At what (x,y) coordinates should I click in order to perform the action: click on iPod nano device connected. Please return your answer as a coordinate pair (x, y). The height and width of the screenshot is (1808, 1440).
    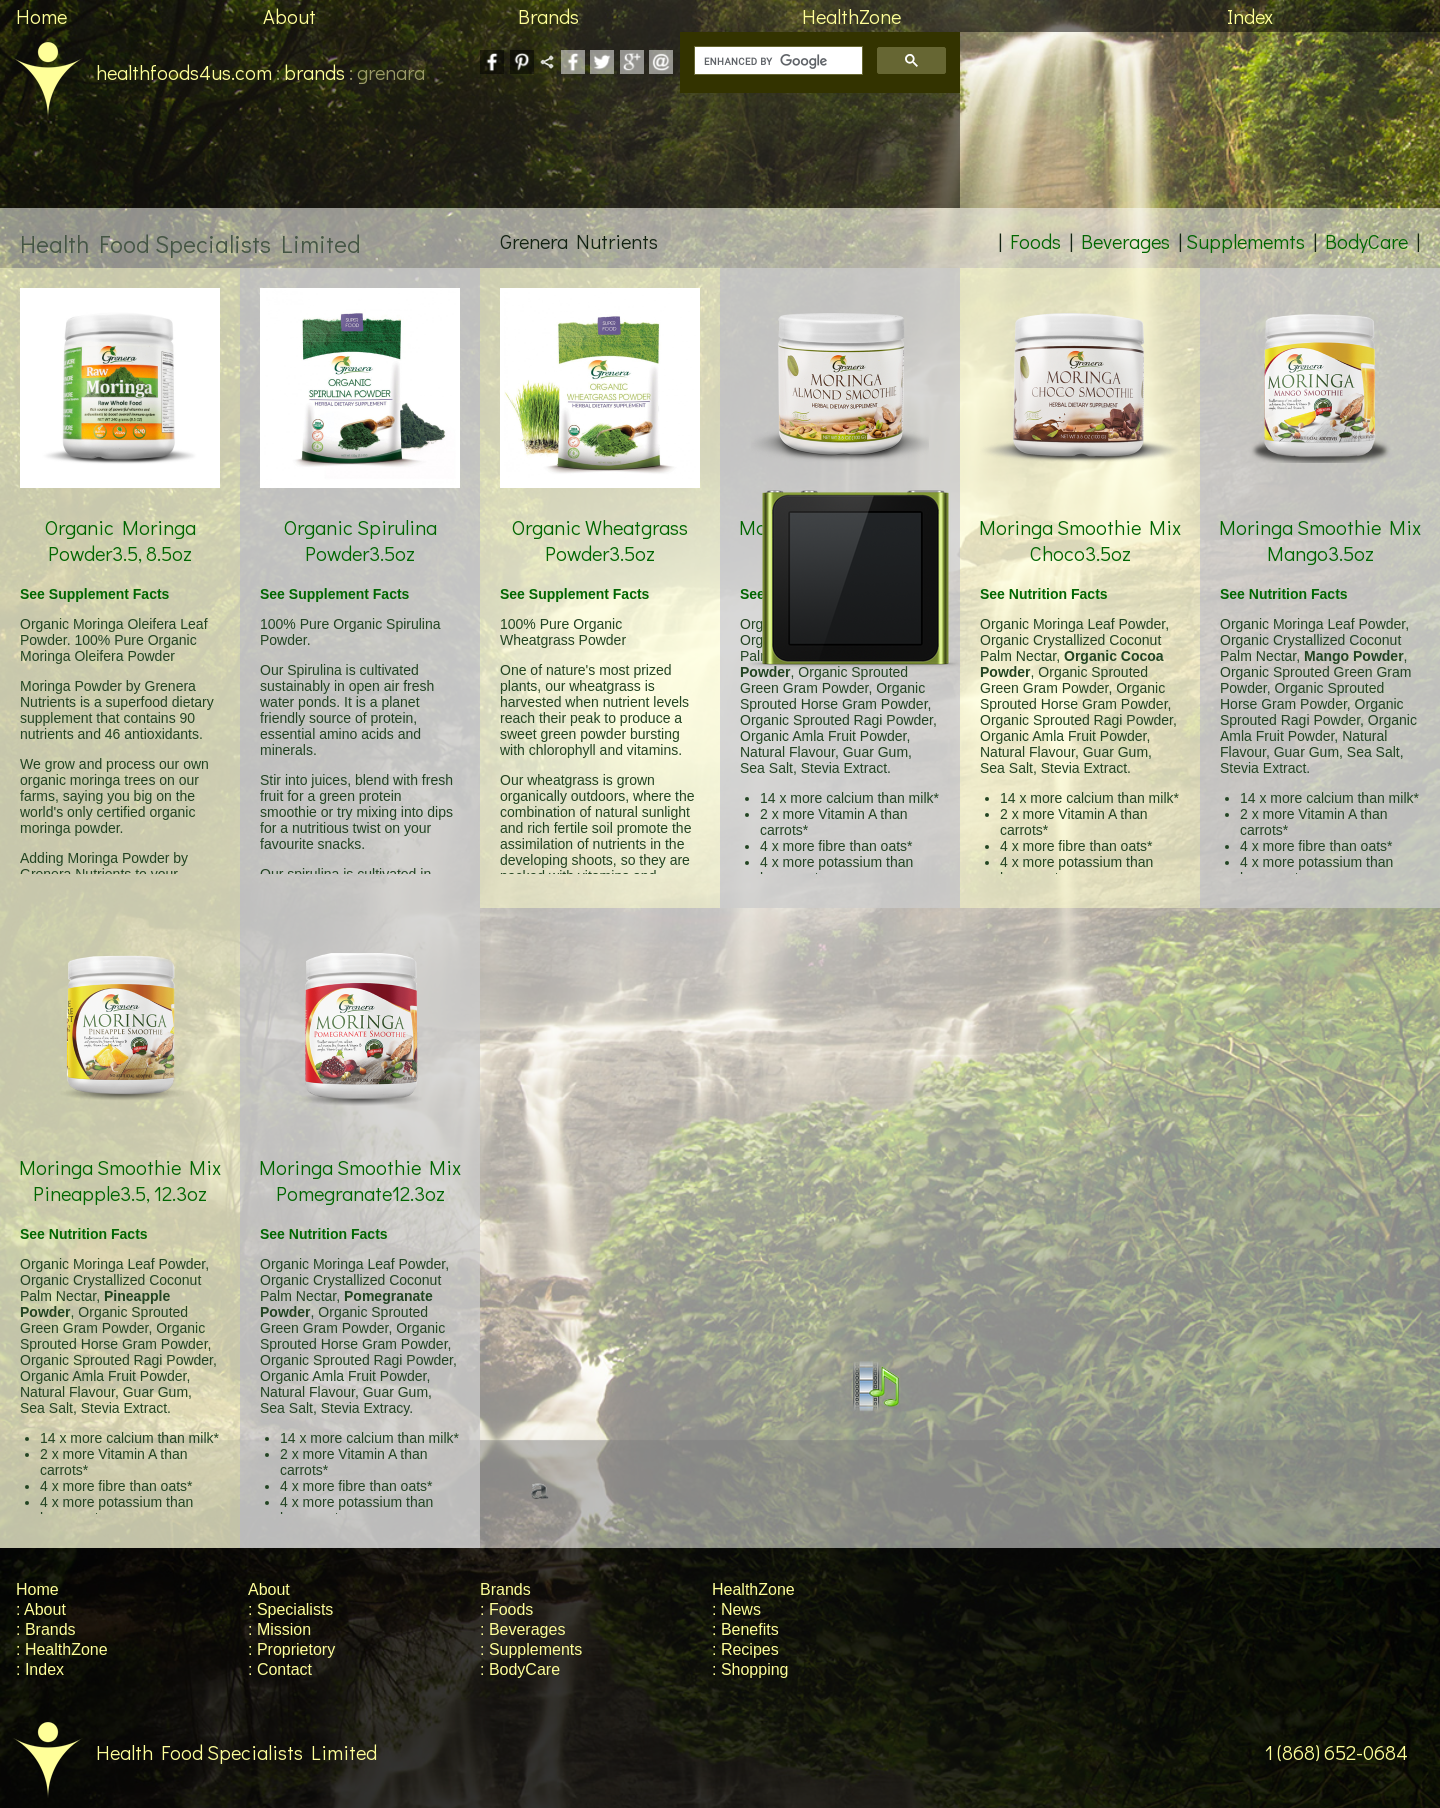
    Looking at the image, I should click on (855, 577).